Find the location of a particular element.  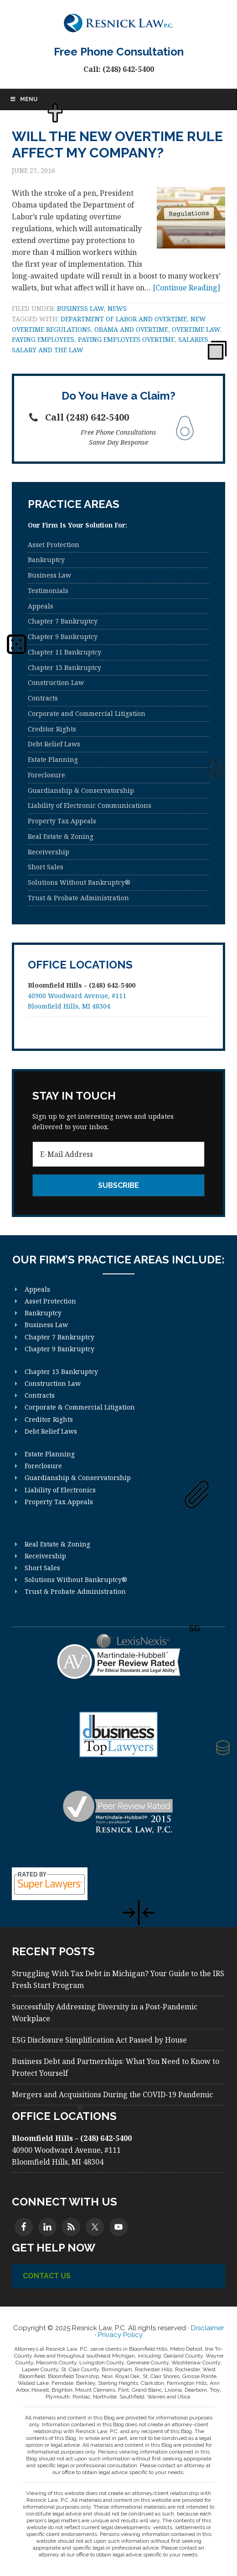

access palm reading or hand analysis feature is located at coordinates (216, 768).